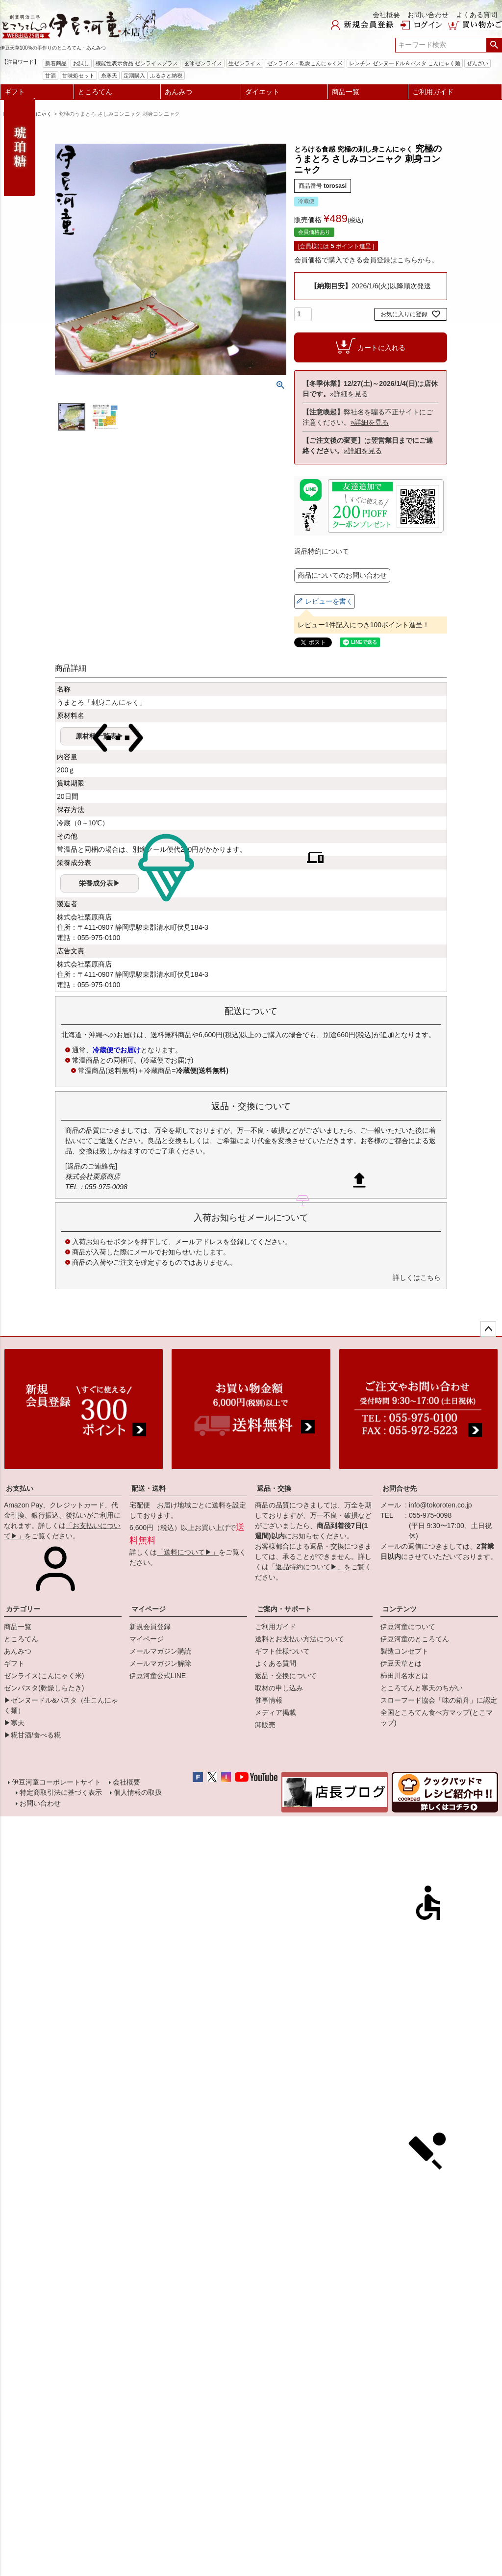 The height and width of the screenshot is (2576, 502). I want to click on access cricket sports content, so click(427, 2151).